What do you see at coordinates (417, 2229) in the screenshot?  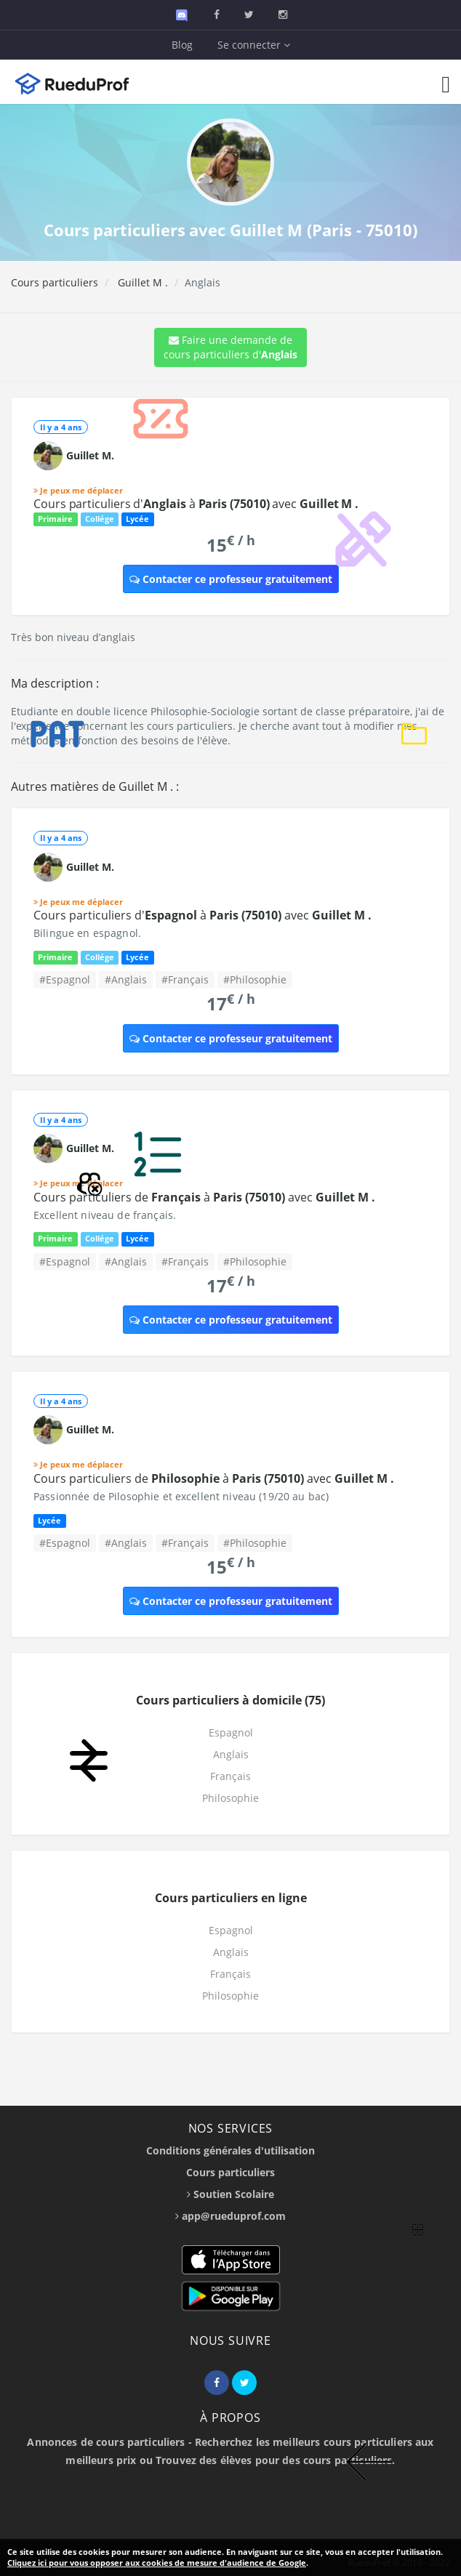 I see `add horizontal border to selected cells` at bounding box center [417, 2229].